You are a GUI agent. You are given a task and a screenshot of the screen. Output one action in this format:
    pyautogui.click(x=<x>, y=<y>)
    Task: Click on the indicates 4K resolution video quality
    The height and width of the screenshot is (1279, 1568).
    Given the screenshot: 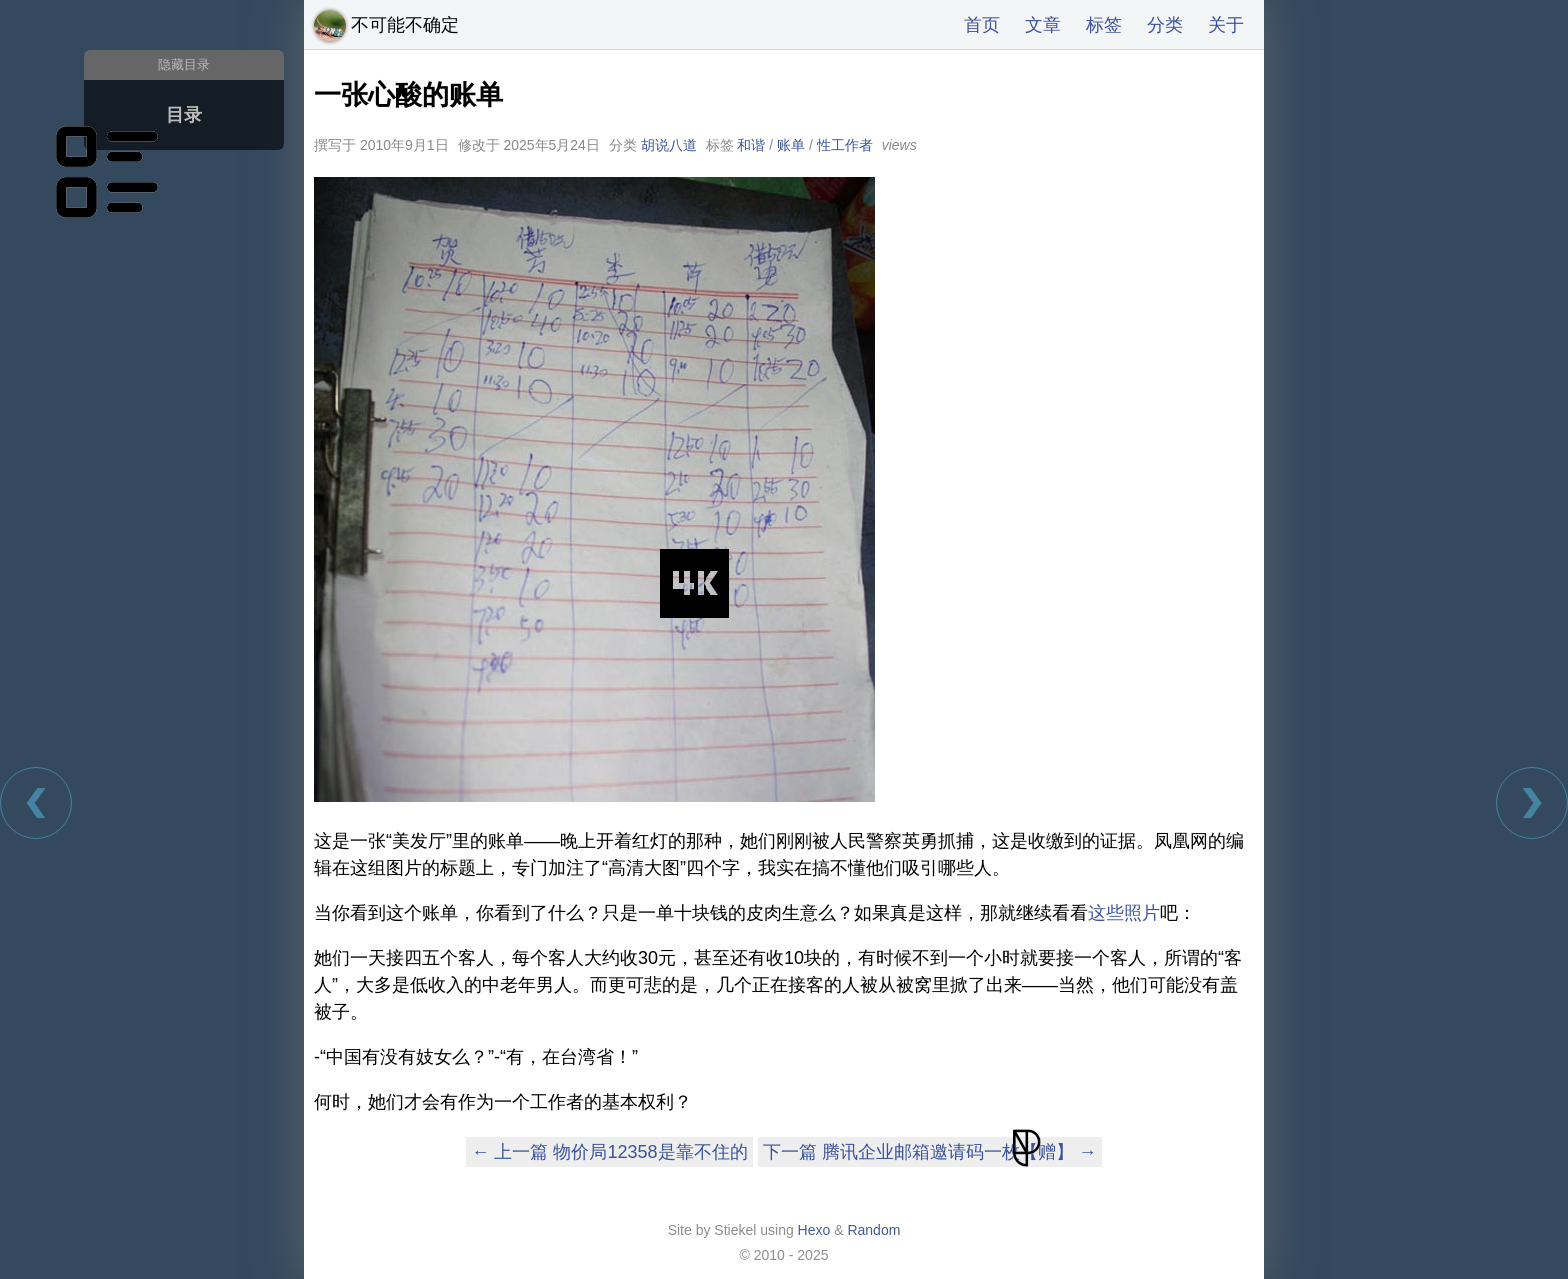 What is the action you would take?
    pyautogui.click(x=694, y=583)
    